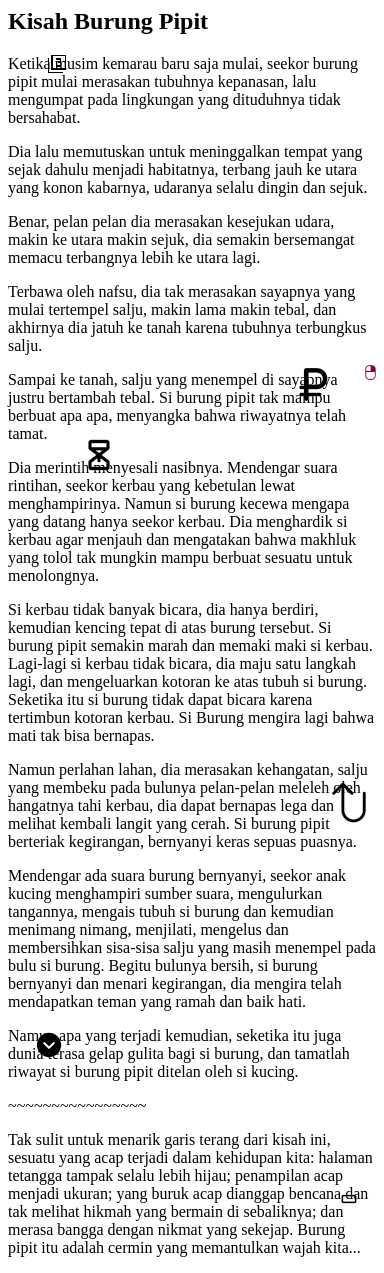 The height and width of the screenshot is (1273, 384). What do you see at coordinates (370, 372) in the screenshot?
I see `right-click action indicator` at bounding box center [370, 372].